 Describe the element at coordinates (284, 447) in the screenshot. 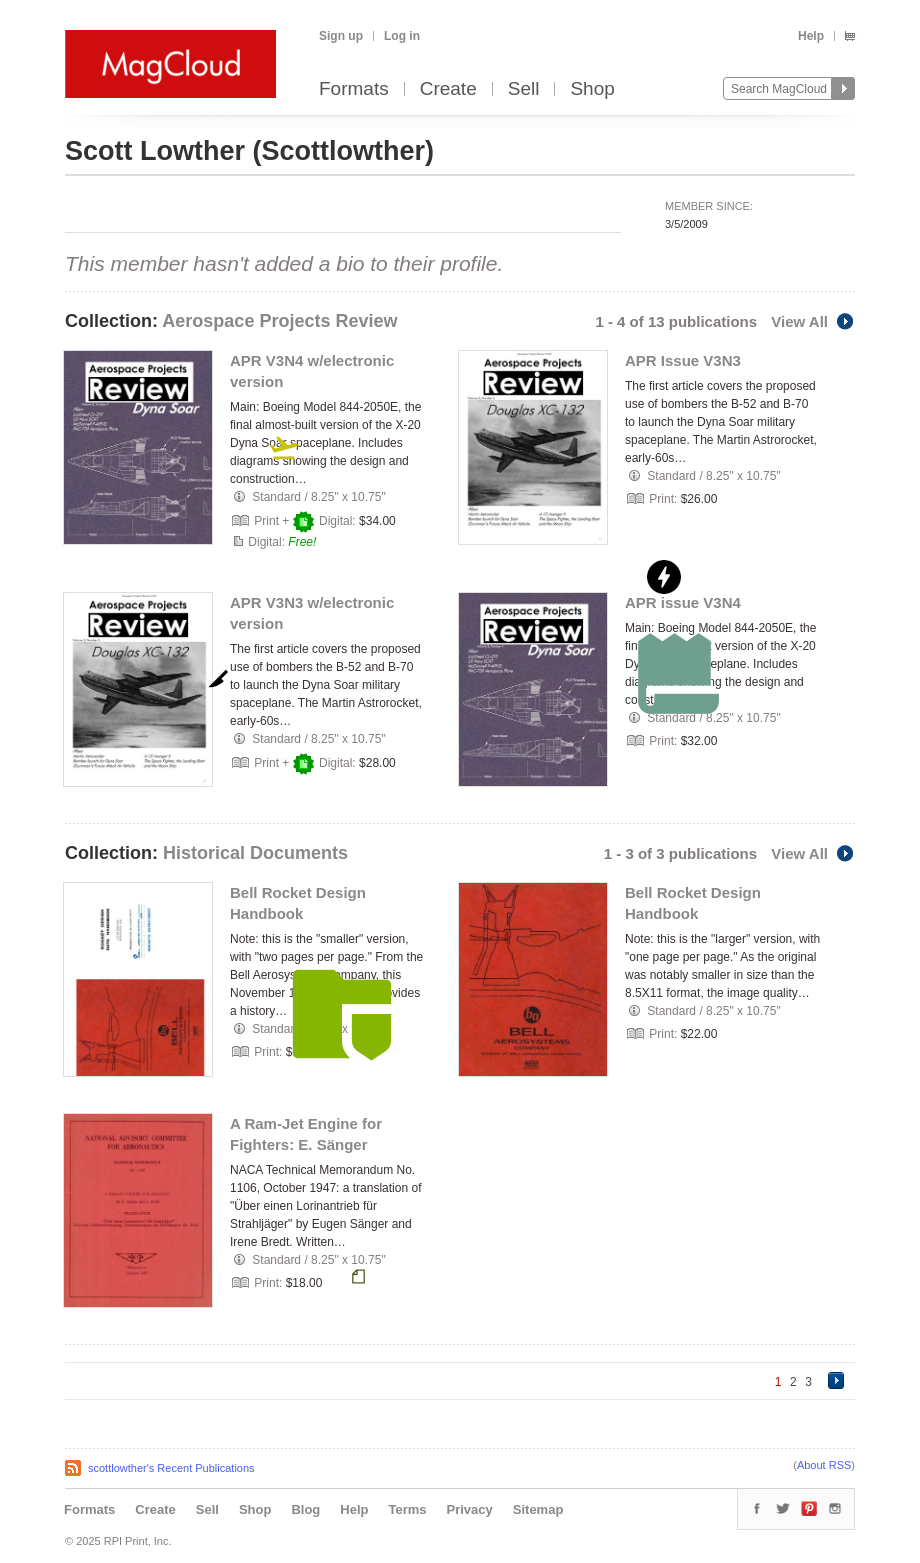

I see `view departing flights` at that location.